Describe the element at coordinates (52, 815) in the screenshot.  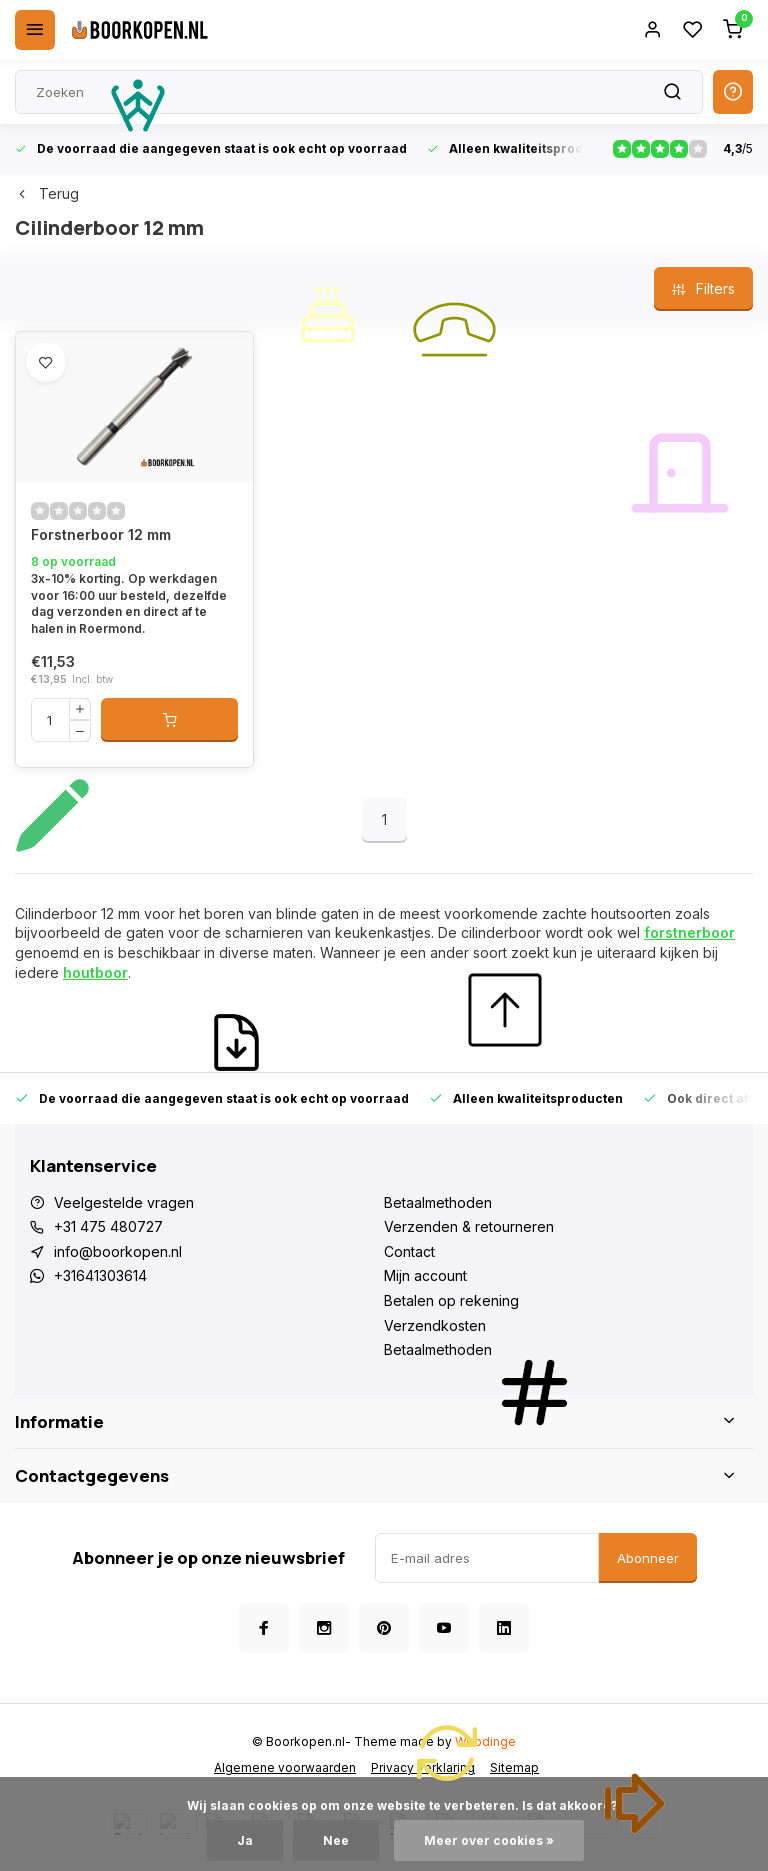
I see `edit content or text` at that location.